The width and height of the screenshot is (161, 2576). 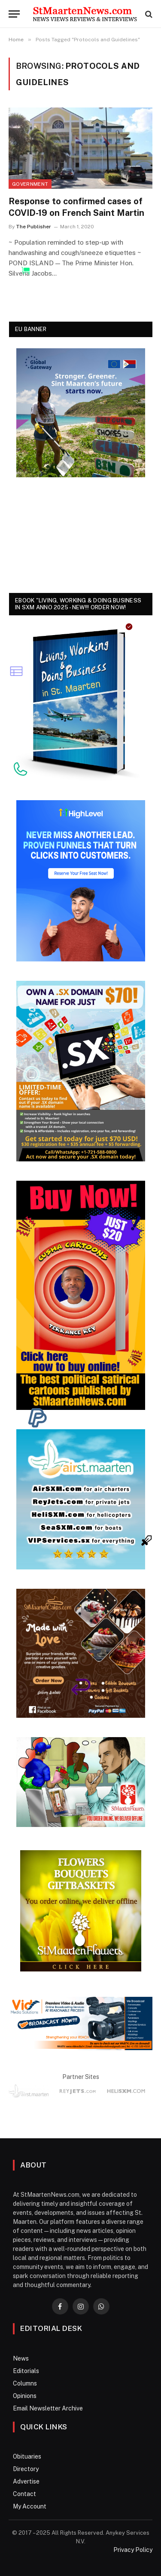 I want to click on pay with PayPal, so click(x=37, y=1418).